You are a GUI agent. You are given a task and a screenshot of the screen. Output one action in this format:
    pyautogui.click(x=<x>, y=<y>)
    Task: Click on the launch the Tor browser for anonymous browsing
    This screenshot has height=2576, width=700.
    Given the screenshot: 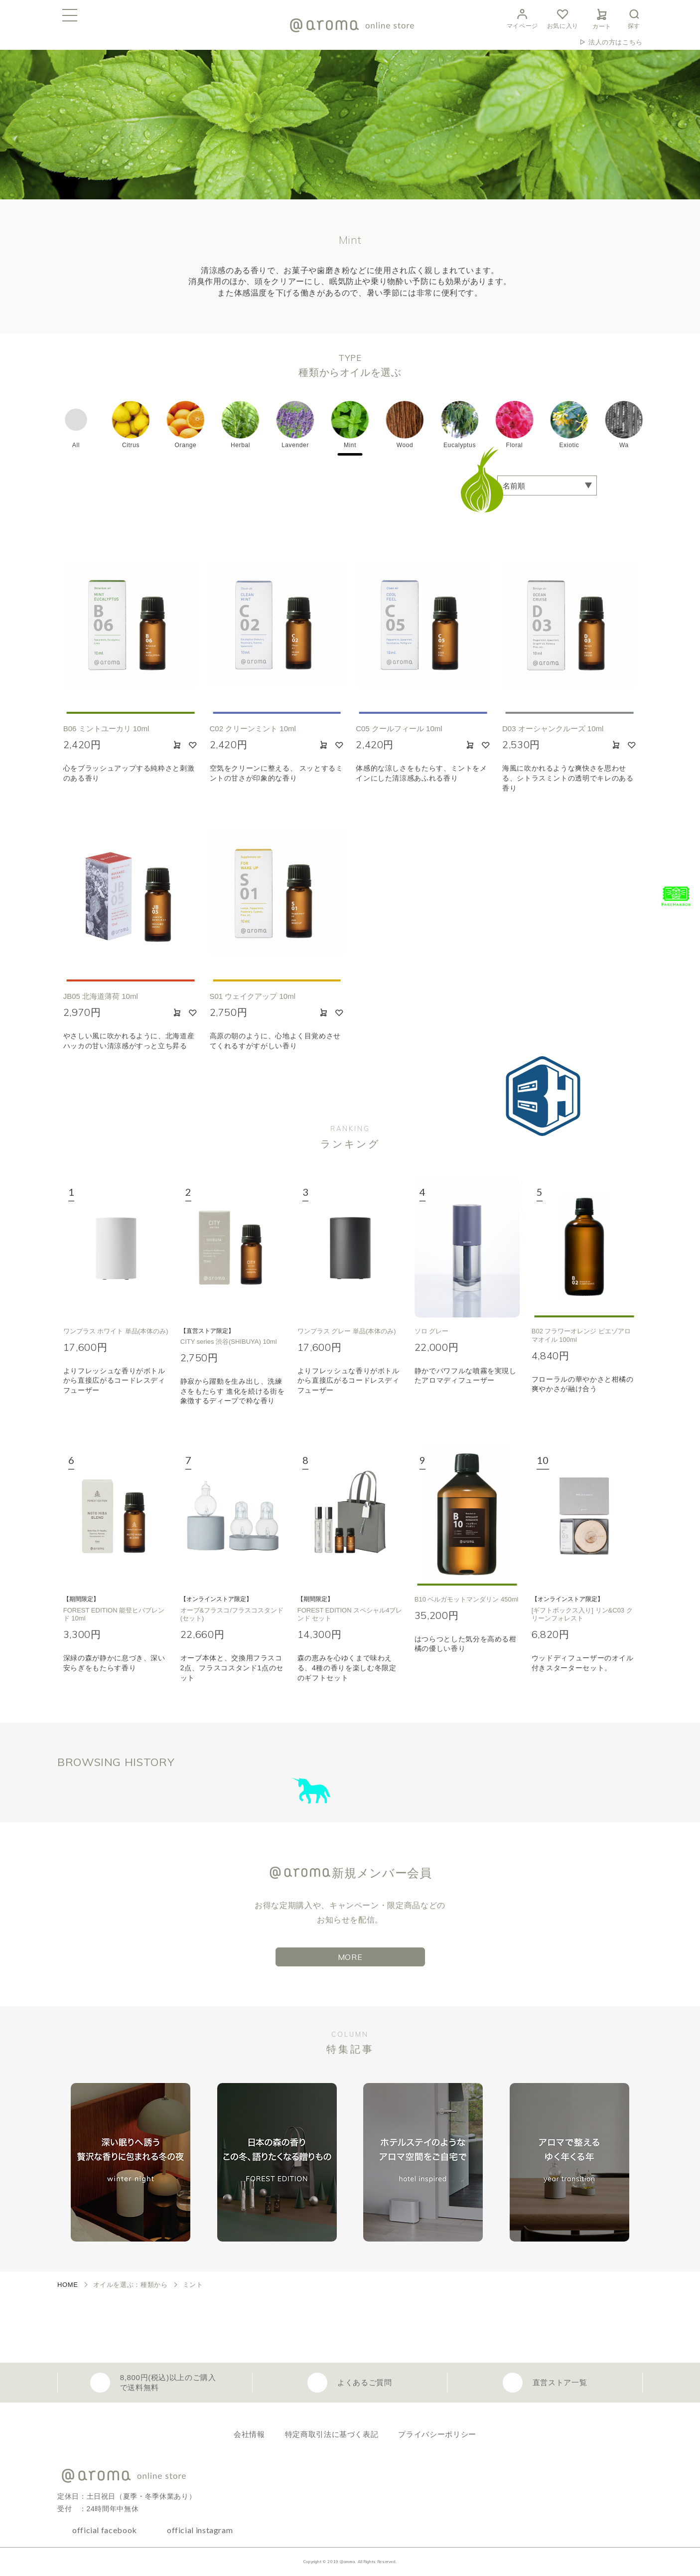 What is the action you would take?
    pyautogui.click(x=482, y=479)
    